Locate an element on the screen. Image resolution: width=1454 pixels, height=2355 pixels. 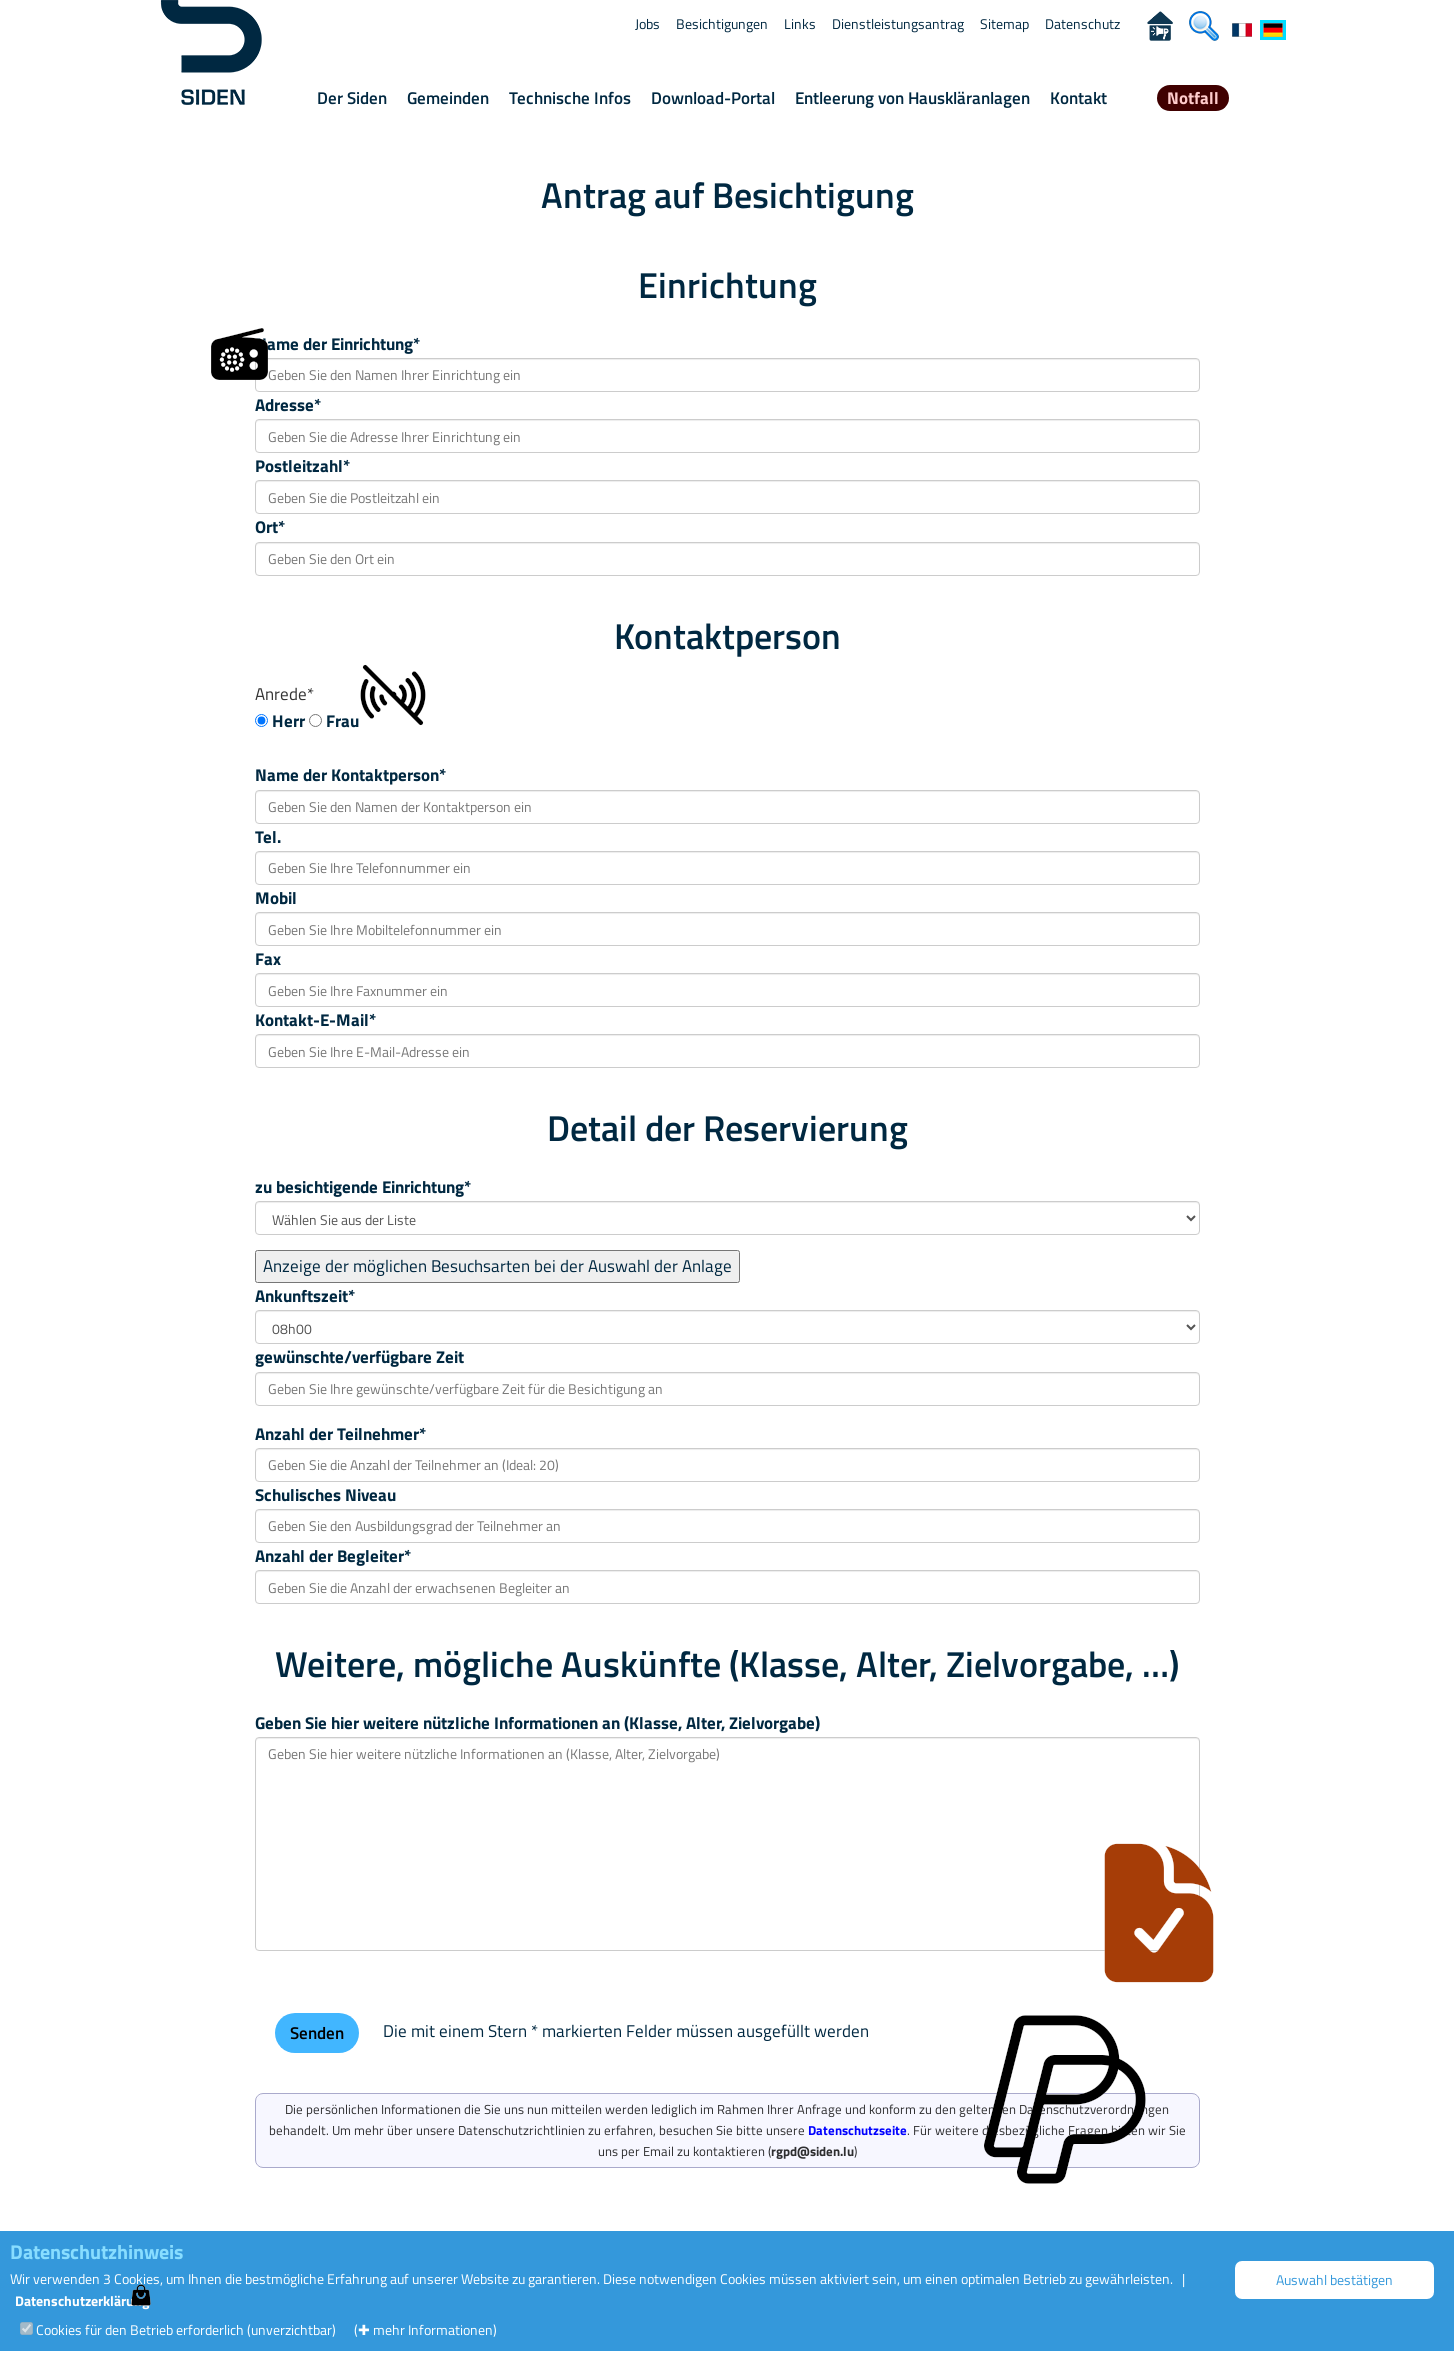
no signal or connection unavailable is located at coordinates (393, 695).